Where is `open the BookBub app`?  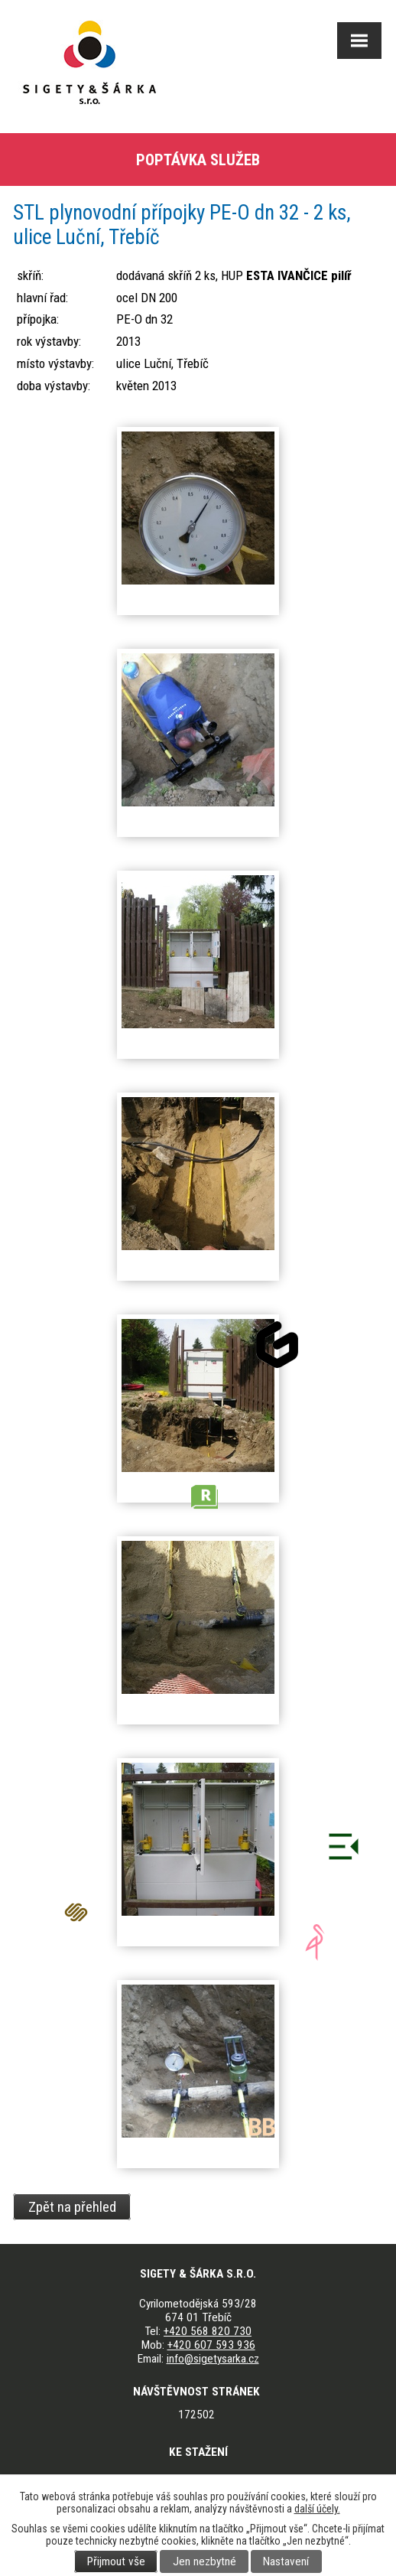 open the BookBub app is located at coordinates (262, 2127).